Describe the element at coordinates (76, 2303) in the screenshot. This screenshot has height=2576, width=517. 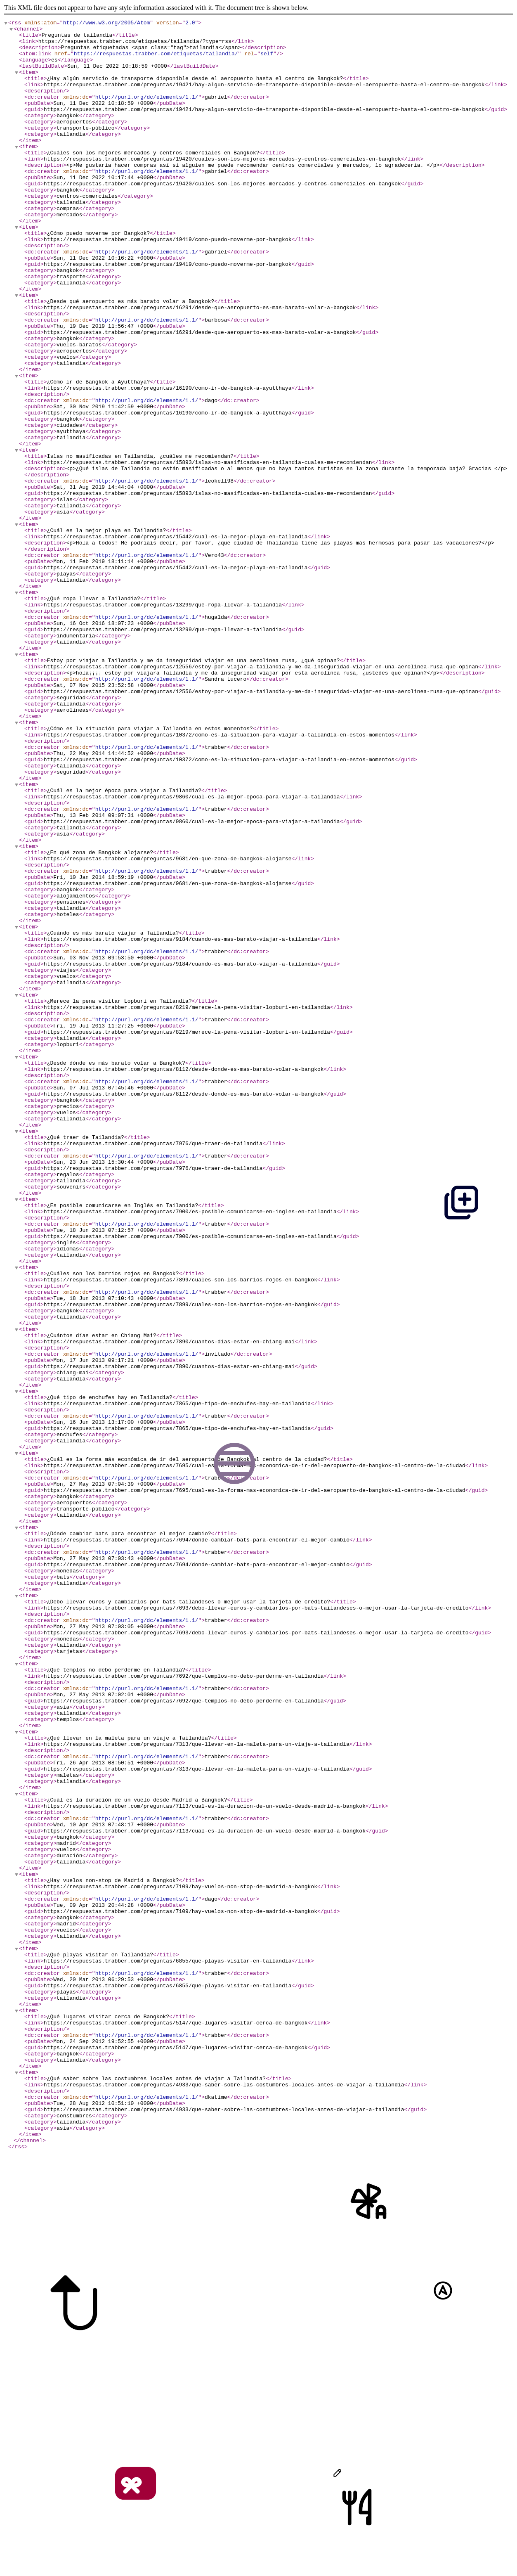
I see `undo or go back to previous state` at that location.